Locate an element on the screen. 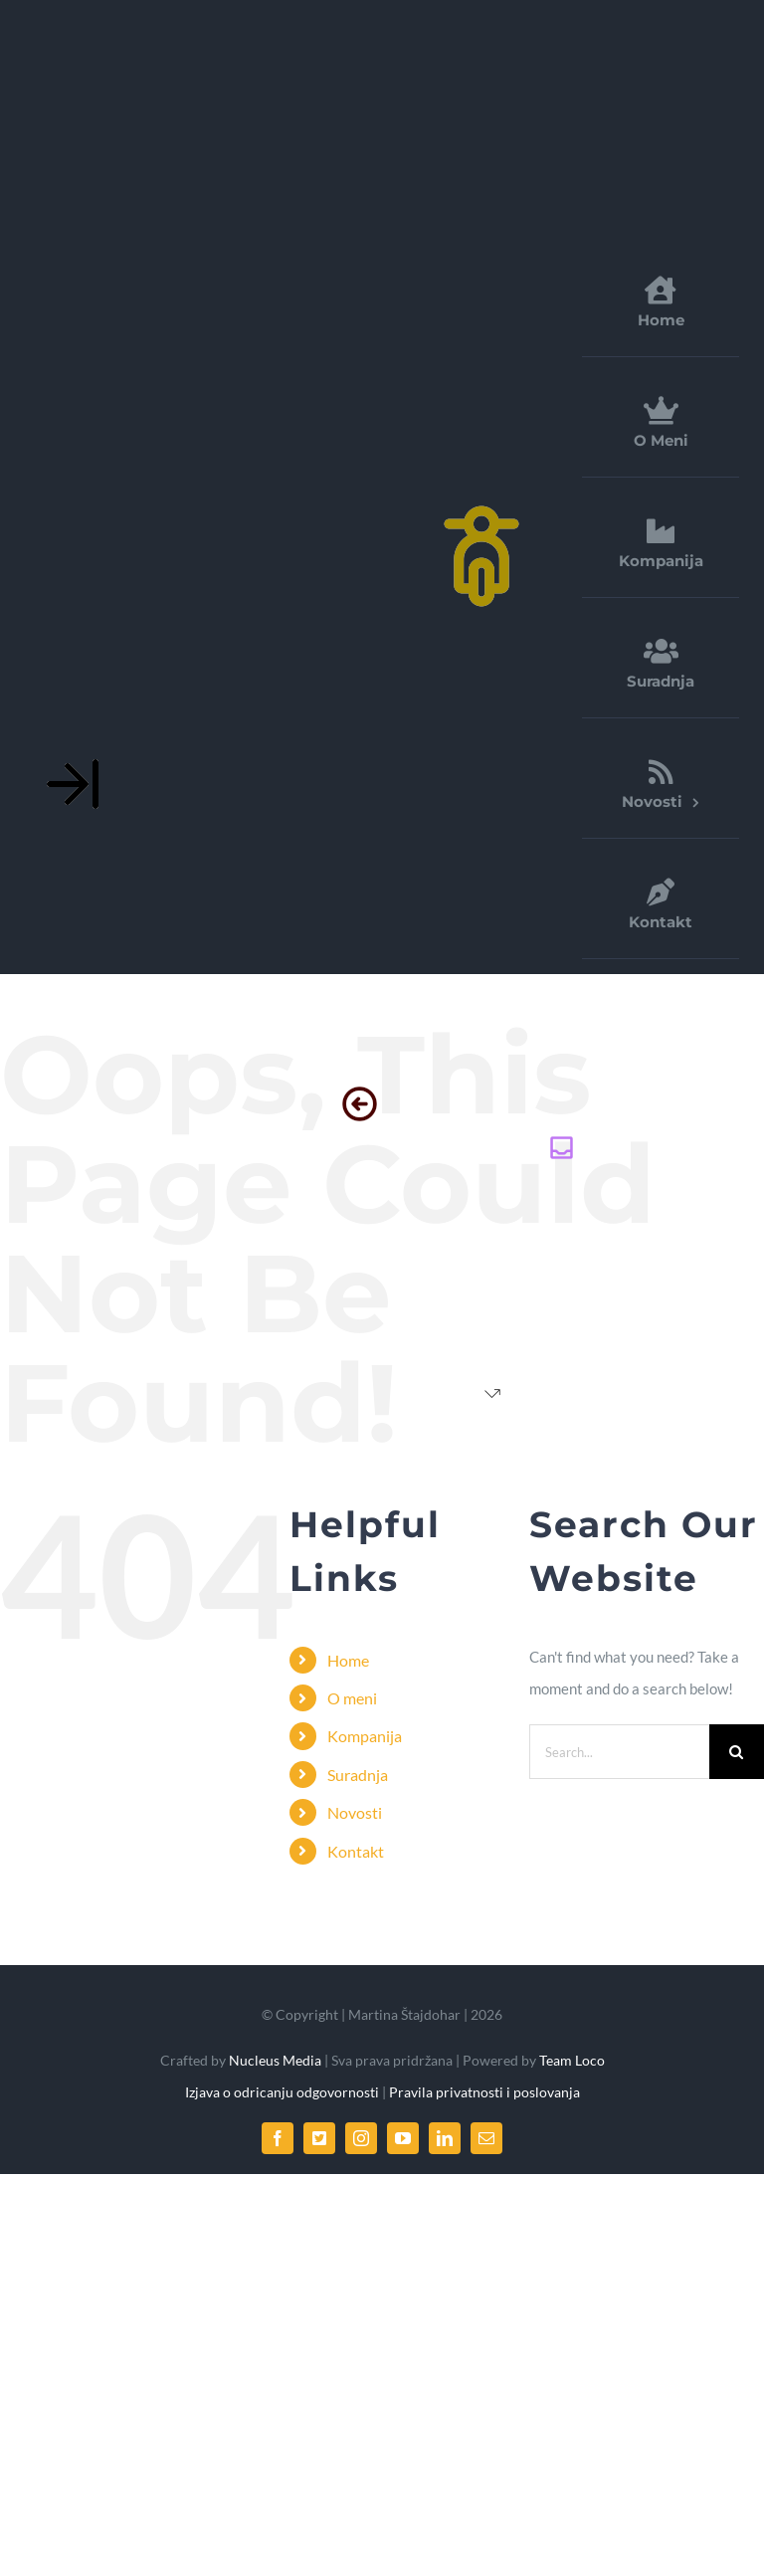  reply to a message is located at coordinates (492, 1393).